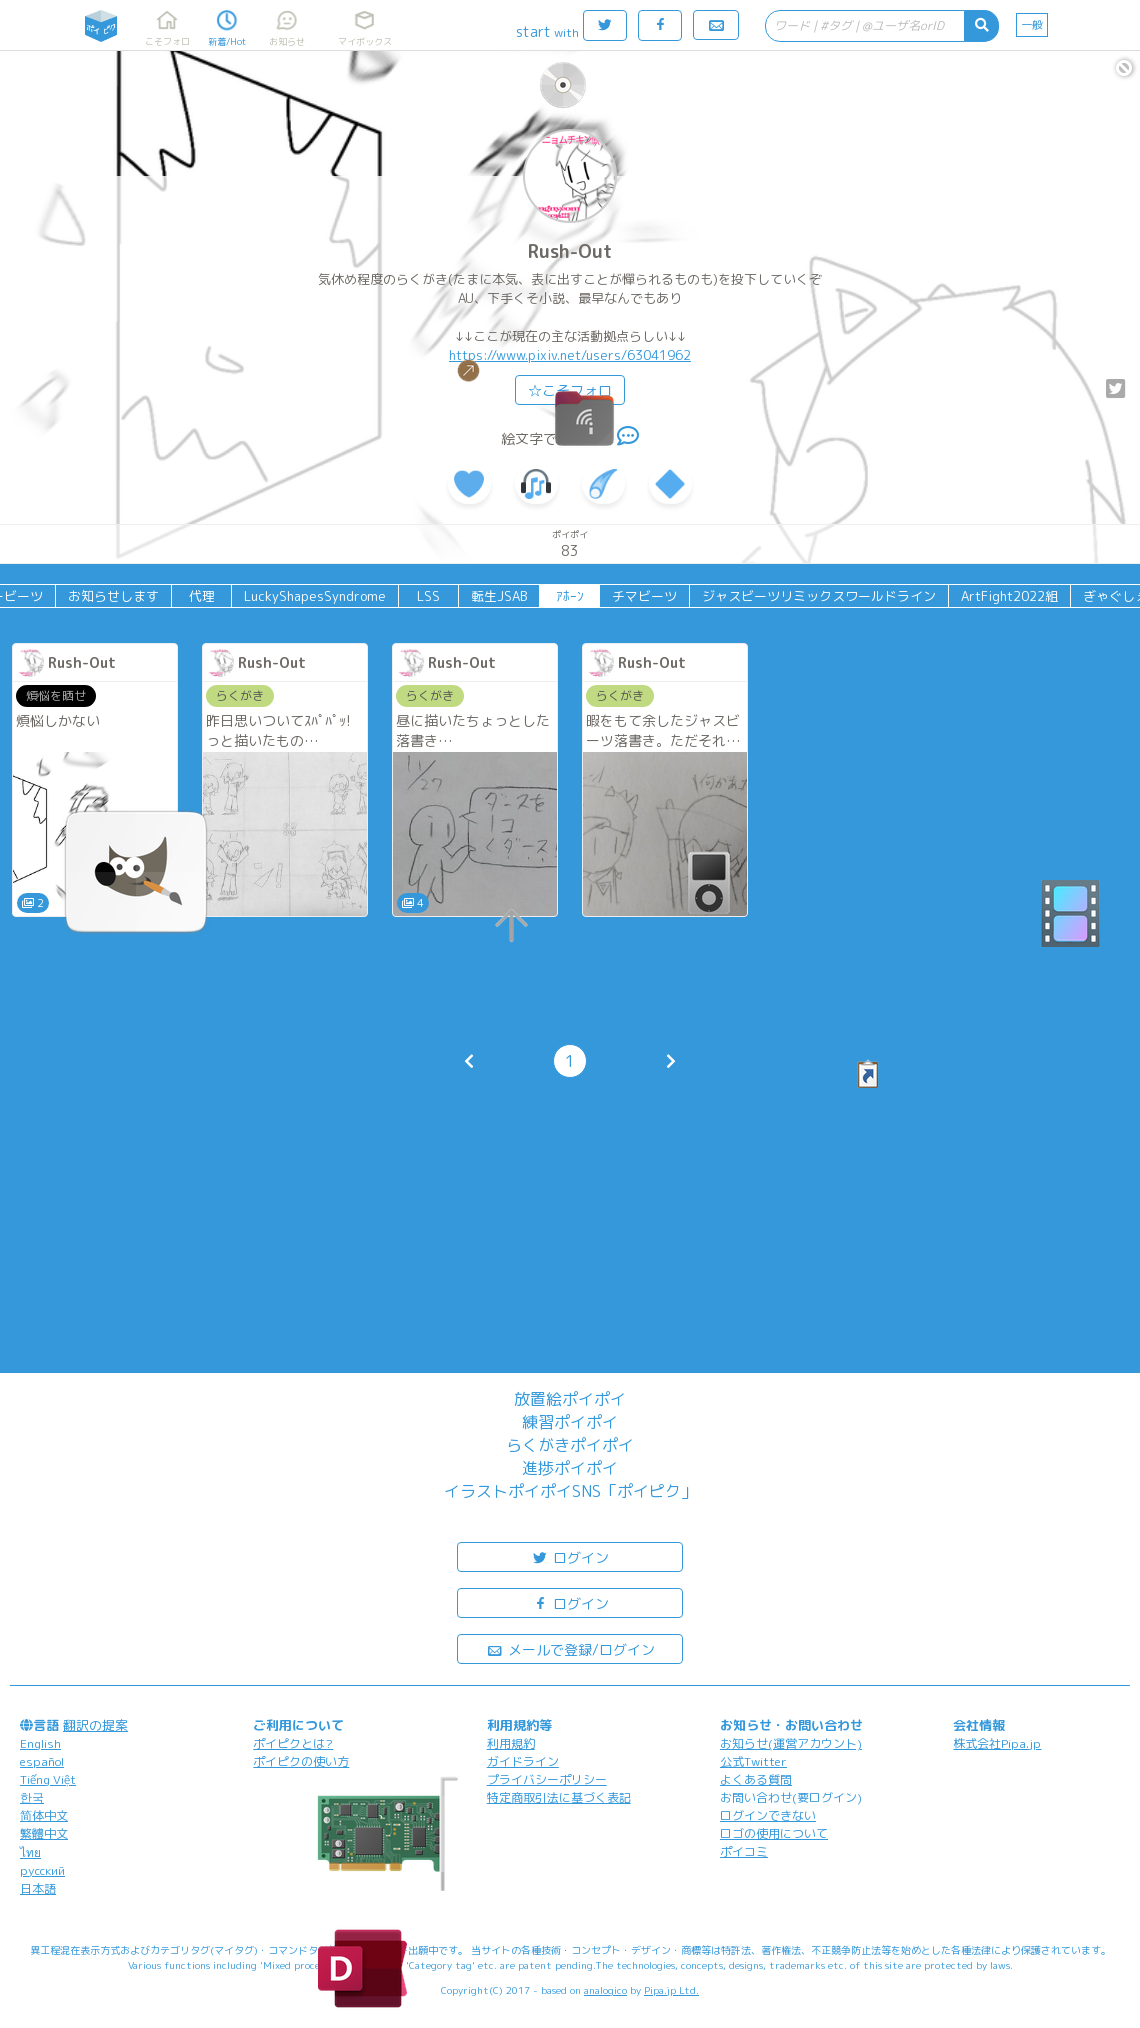 The image size is (1140, 2028). What do you see at coordinates (468, 370) in the screenshot?
I see `indicates a symbolic link or shortcut to another file` at bounding box center [468, 370].